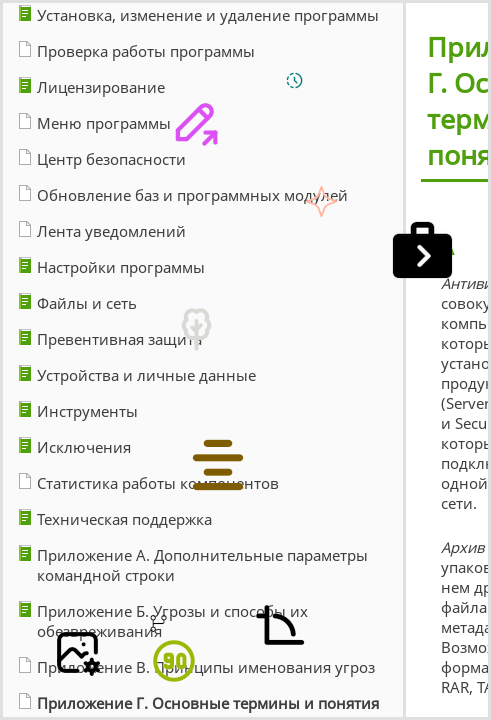 This screenshot has width=491, height=720. I want to click on measure or display an angle, so click(278, 627).